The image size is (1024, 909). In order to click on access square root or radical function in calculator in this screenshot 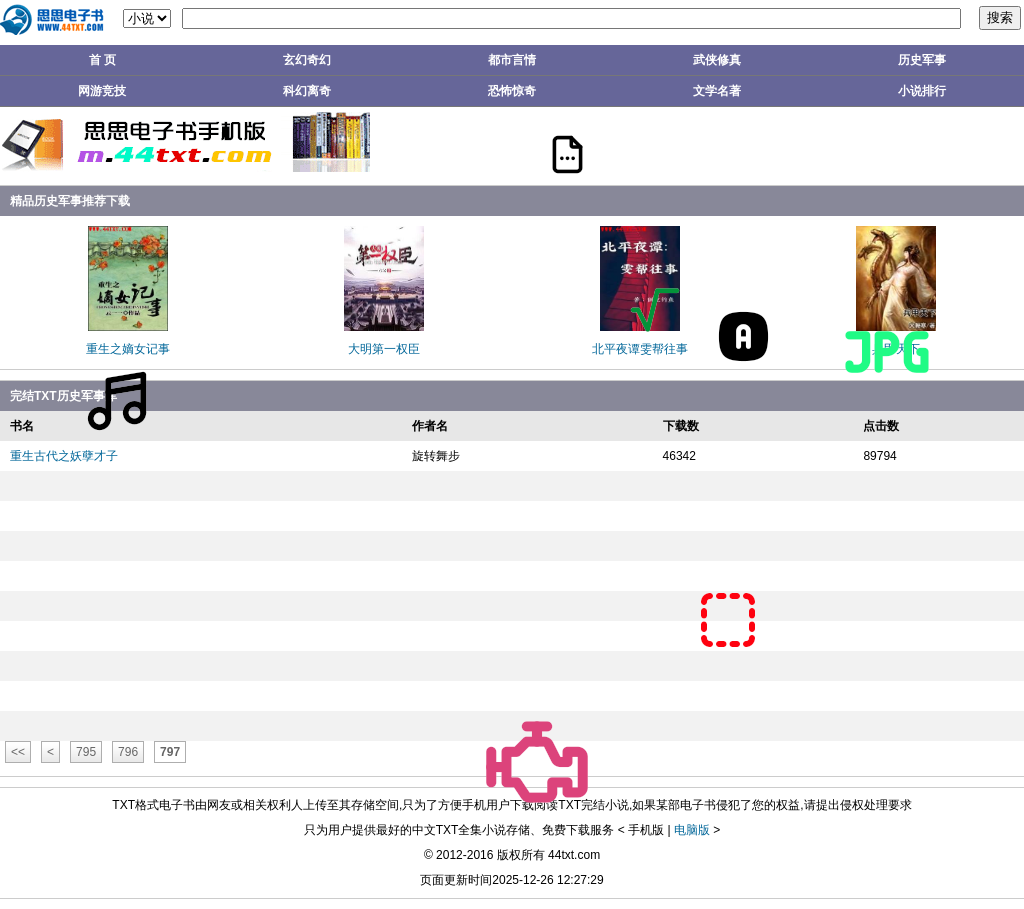, I will do `click(655, 310)`.